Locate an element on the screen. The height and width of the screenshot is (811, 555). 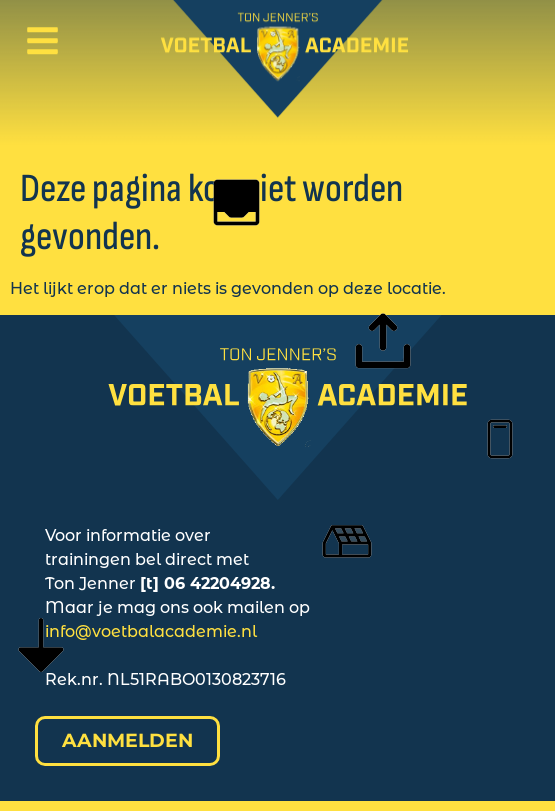
download a file or content is located at coordinates (41, 645).